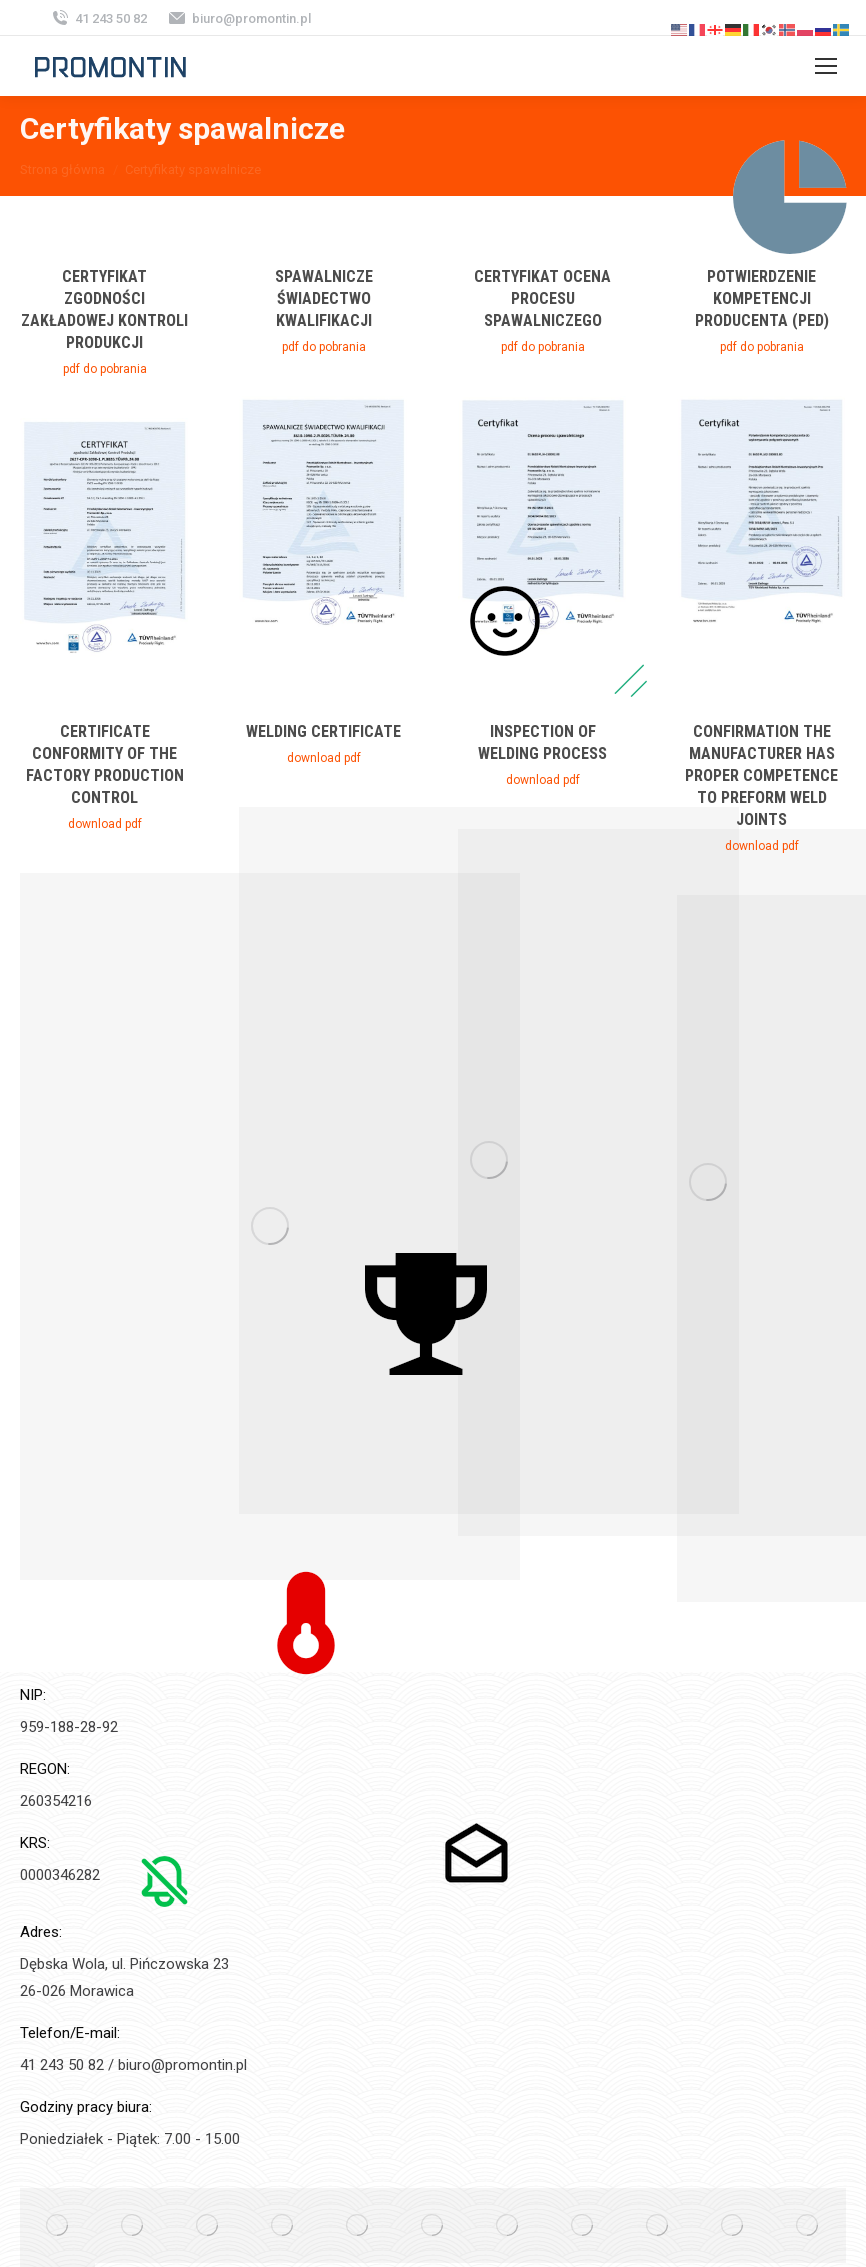 Image resolution: width=866 pixels, height=2267 pixels. I want to click on view draft messages, so click(476, 1857).